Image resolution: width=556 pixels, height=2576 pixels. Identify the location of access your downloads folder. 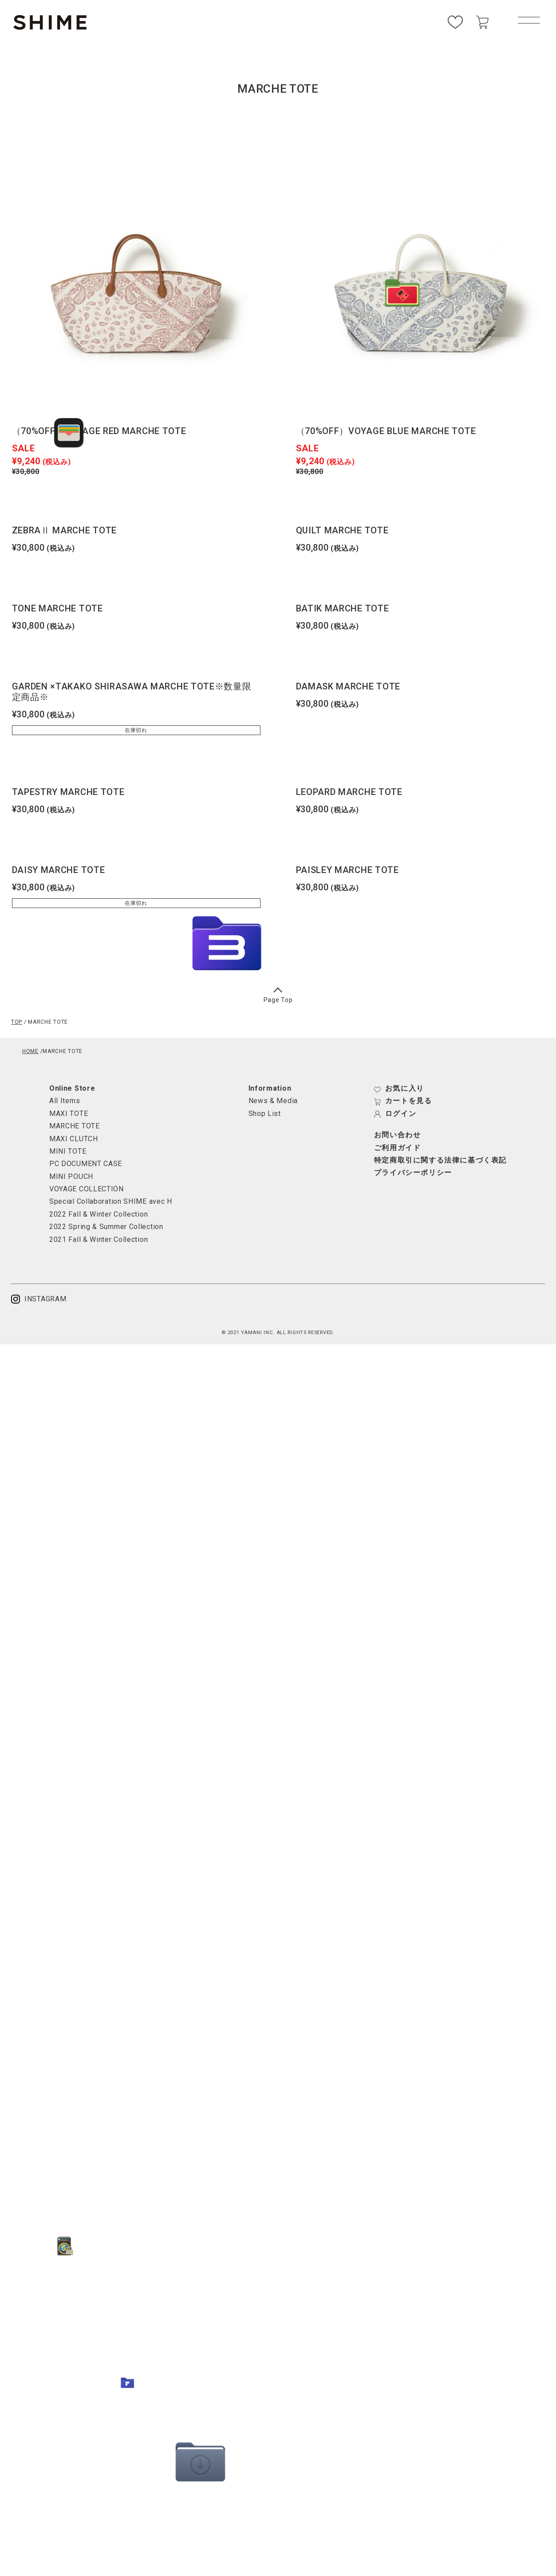
(200, 2462).